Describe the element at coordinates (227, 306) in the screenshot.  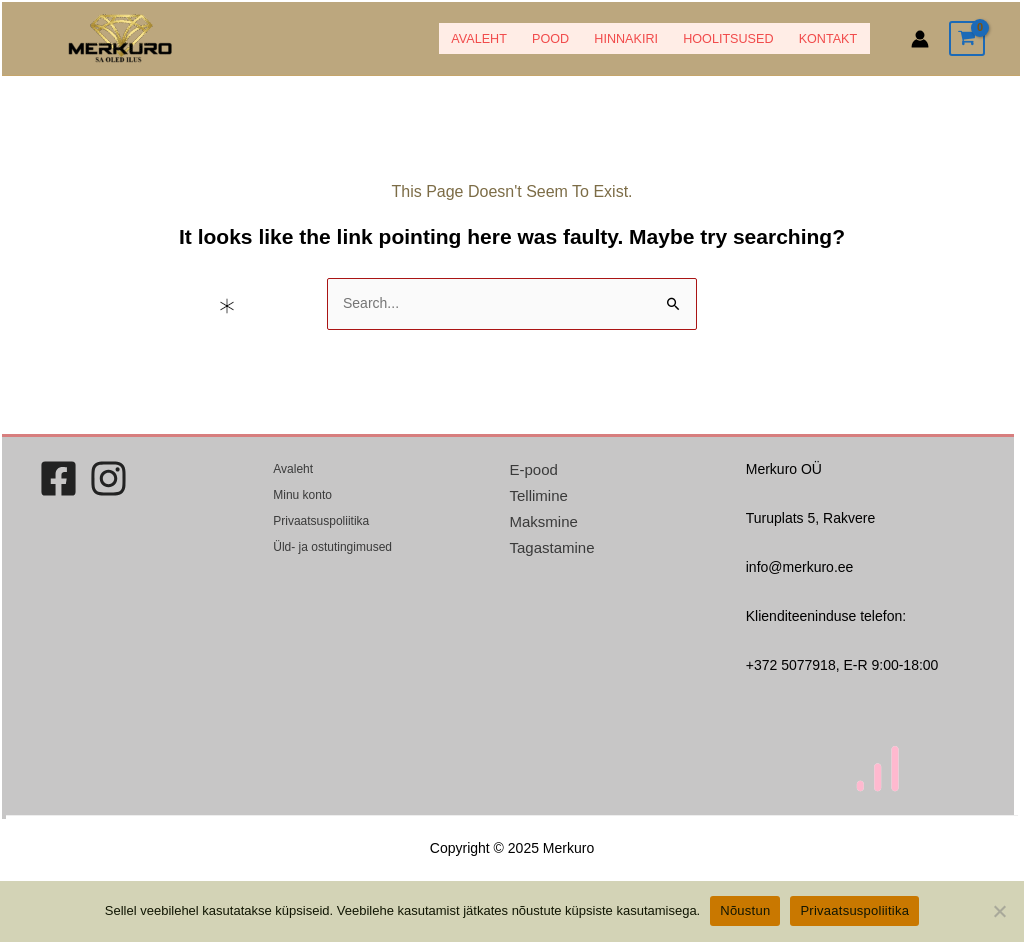
I see `indicates a required field in a form` at that location.